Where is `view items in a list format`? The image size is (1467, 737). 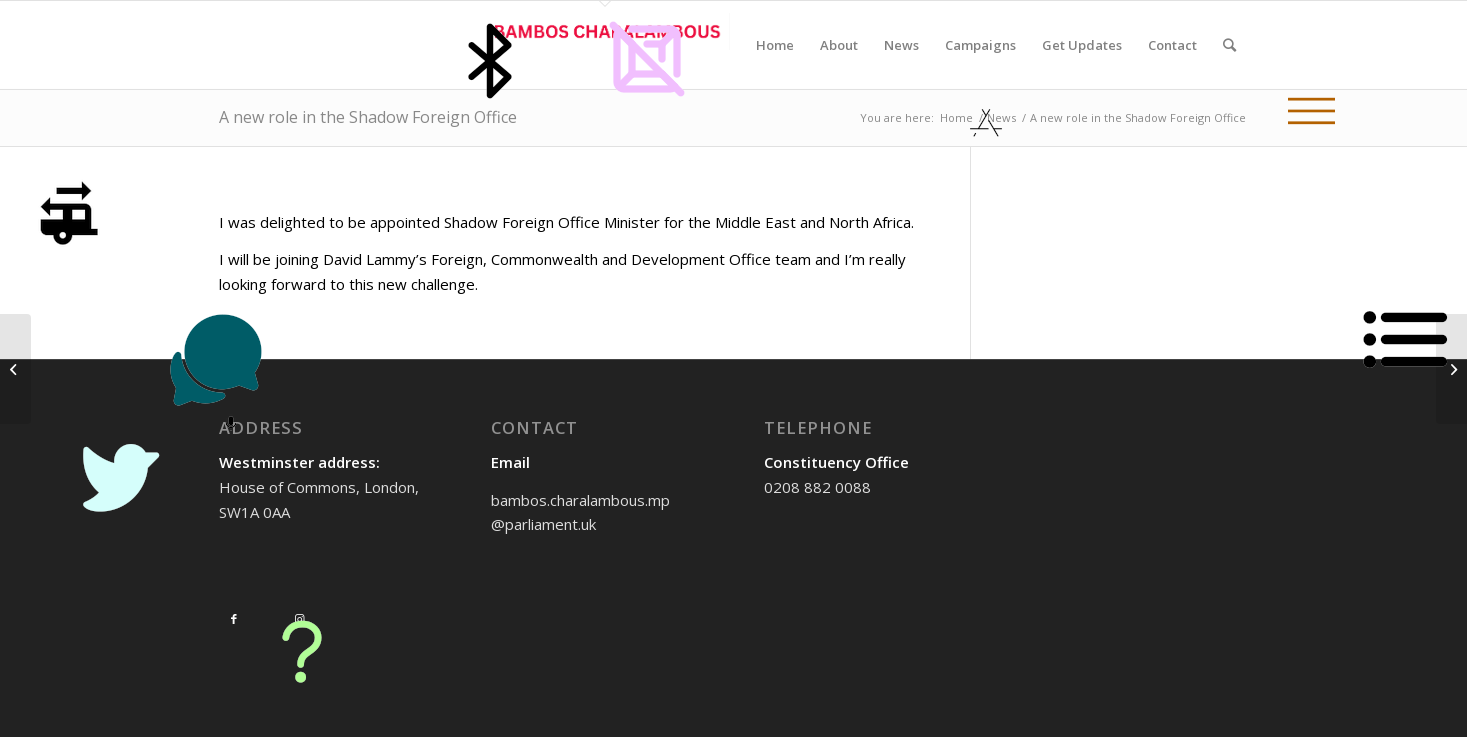 view items in a list format is located at coordinates (1404, 339).